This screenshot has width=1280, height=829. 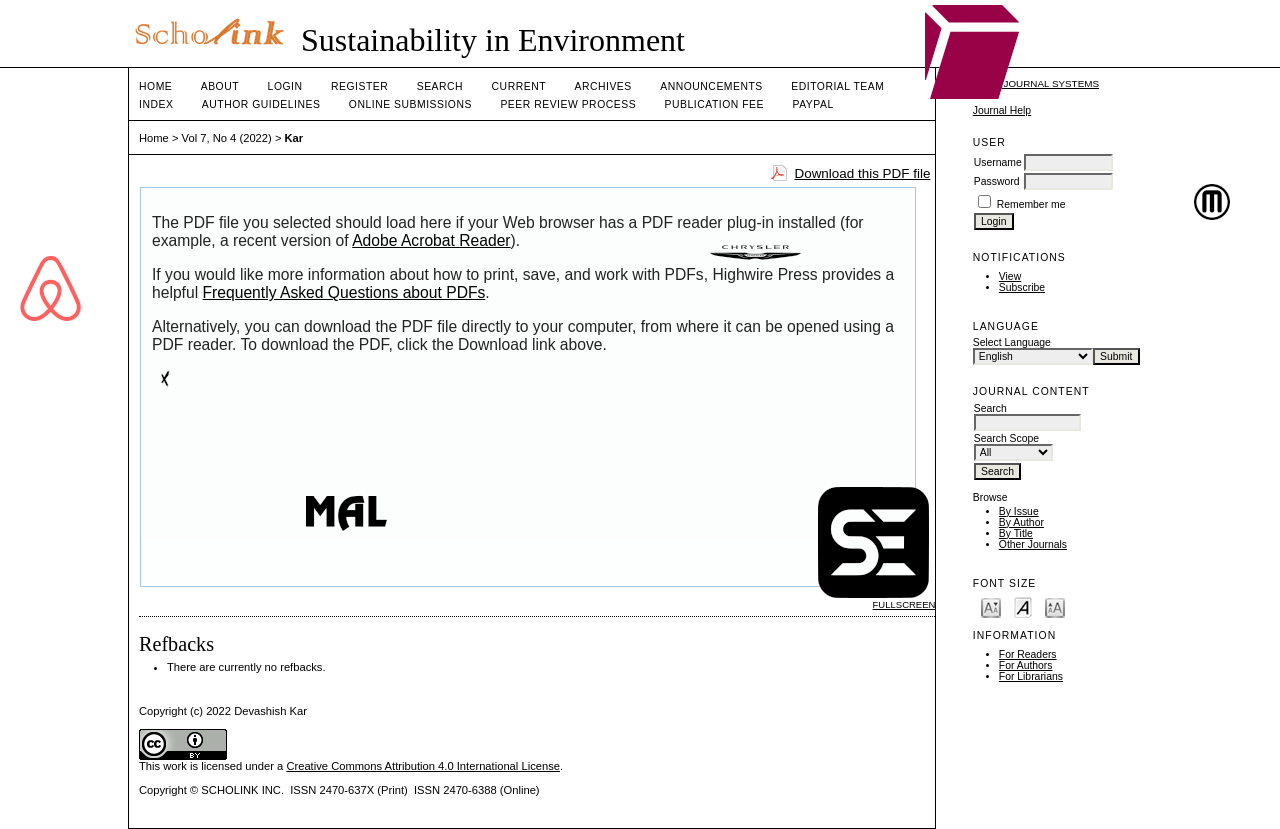 I want to click on open the airbnb app, so click(x=50, y=288).